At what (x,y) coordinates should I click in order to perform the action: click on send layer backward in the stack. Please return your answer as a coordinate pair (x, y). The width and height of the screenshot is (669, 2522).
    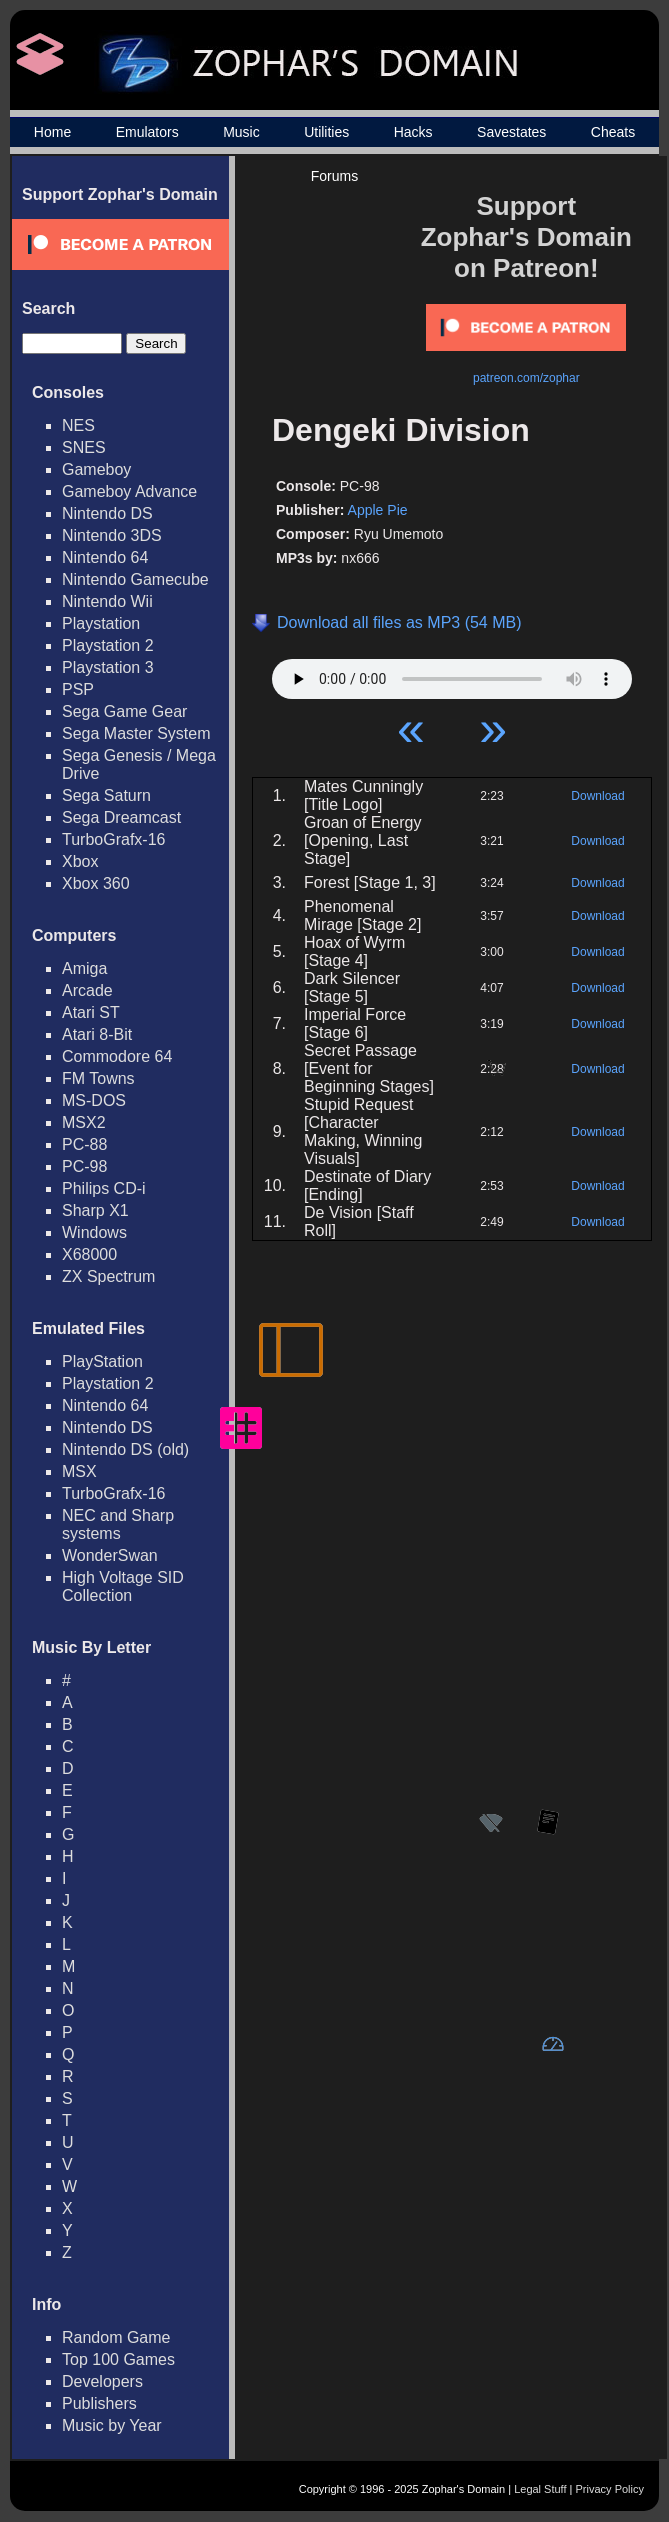
    Looking at the image, I should click on (40, 54).